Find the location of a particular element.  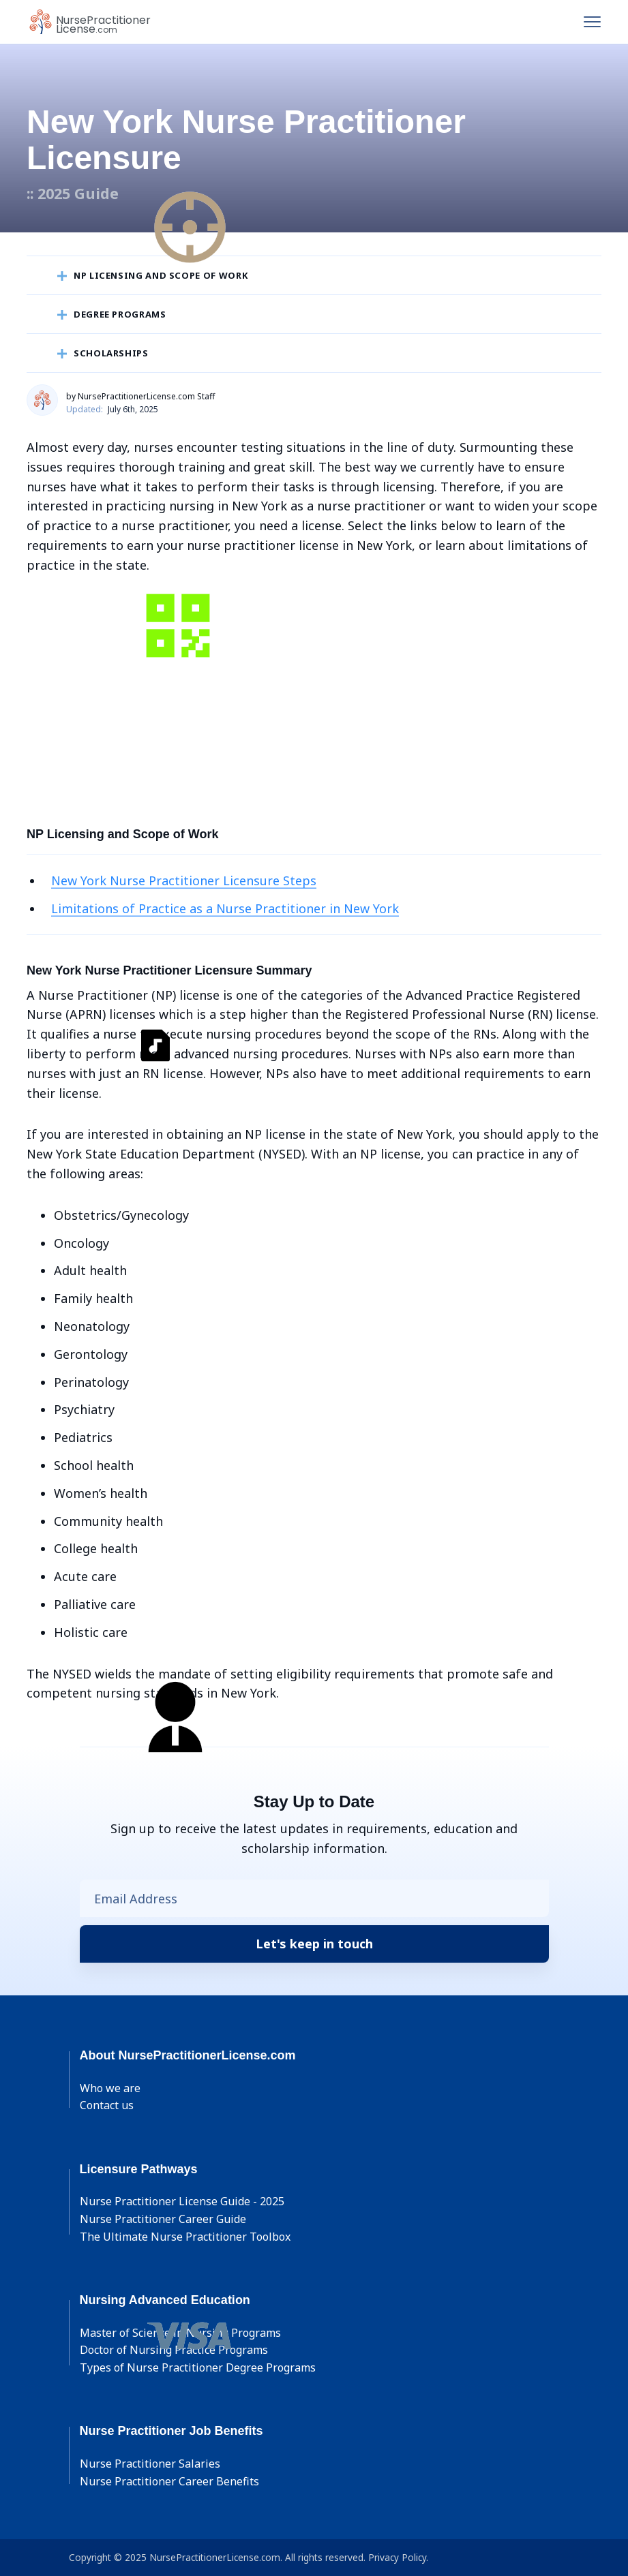

center or focus on current location is located at coordinates (190, 227).